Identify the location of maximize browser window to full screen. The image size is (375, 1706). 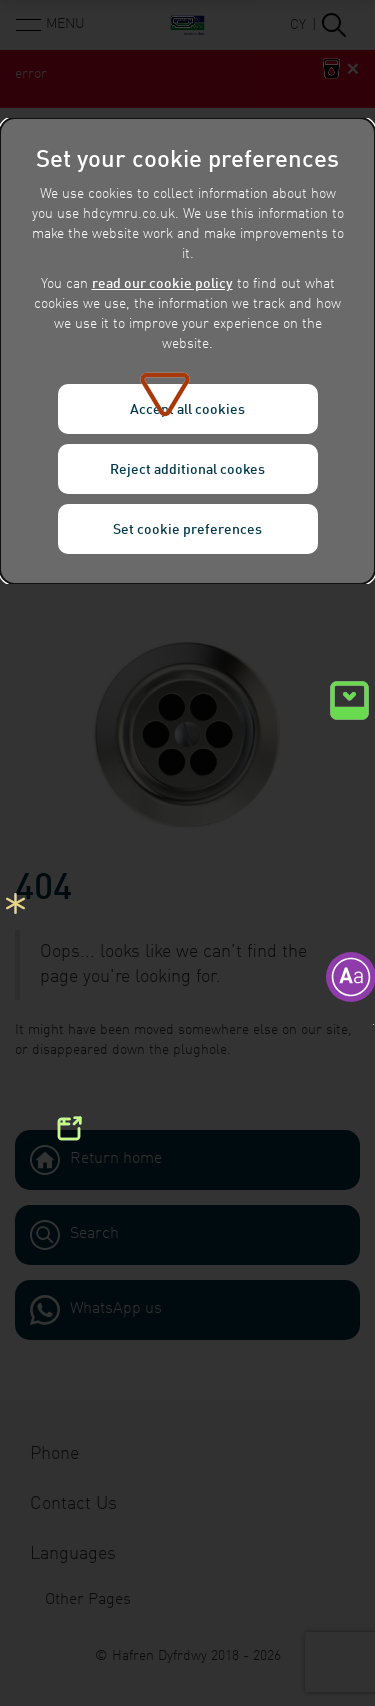
(69, 1129).